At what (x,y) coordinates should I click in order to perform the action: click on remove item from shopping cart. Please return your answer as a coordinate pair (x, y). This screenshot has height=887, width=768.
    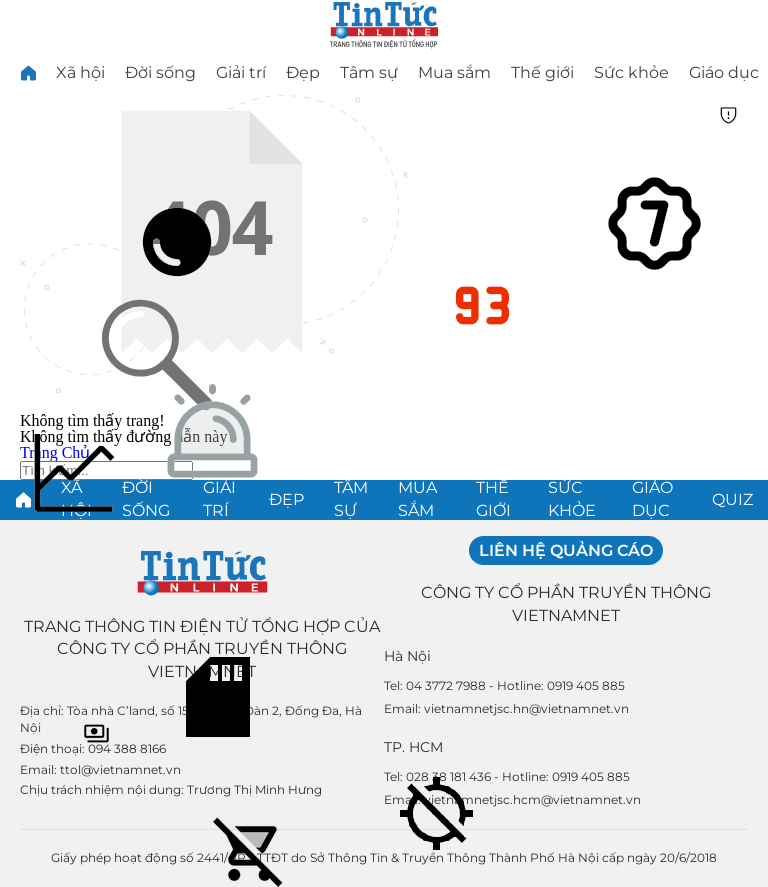
    Looking at the image, I should click on (249, 850).